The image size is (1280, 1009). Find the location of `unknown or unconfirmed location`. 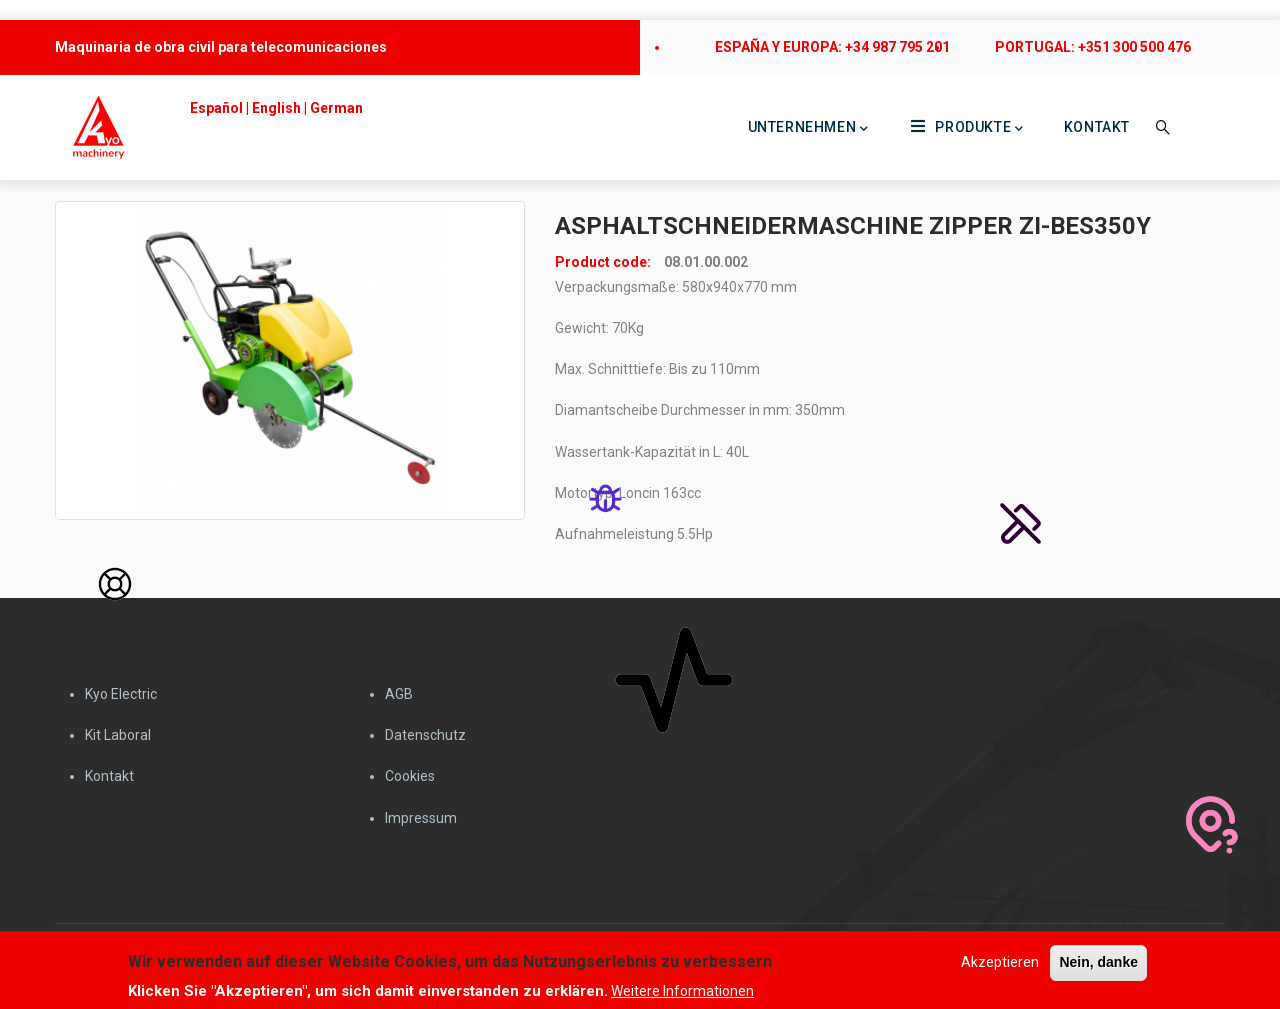

unknown or unconfirmed location is located at coordinates (1210, 823).